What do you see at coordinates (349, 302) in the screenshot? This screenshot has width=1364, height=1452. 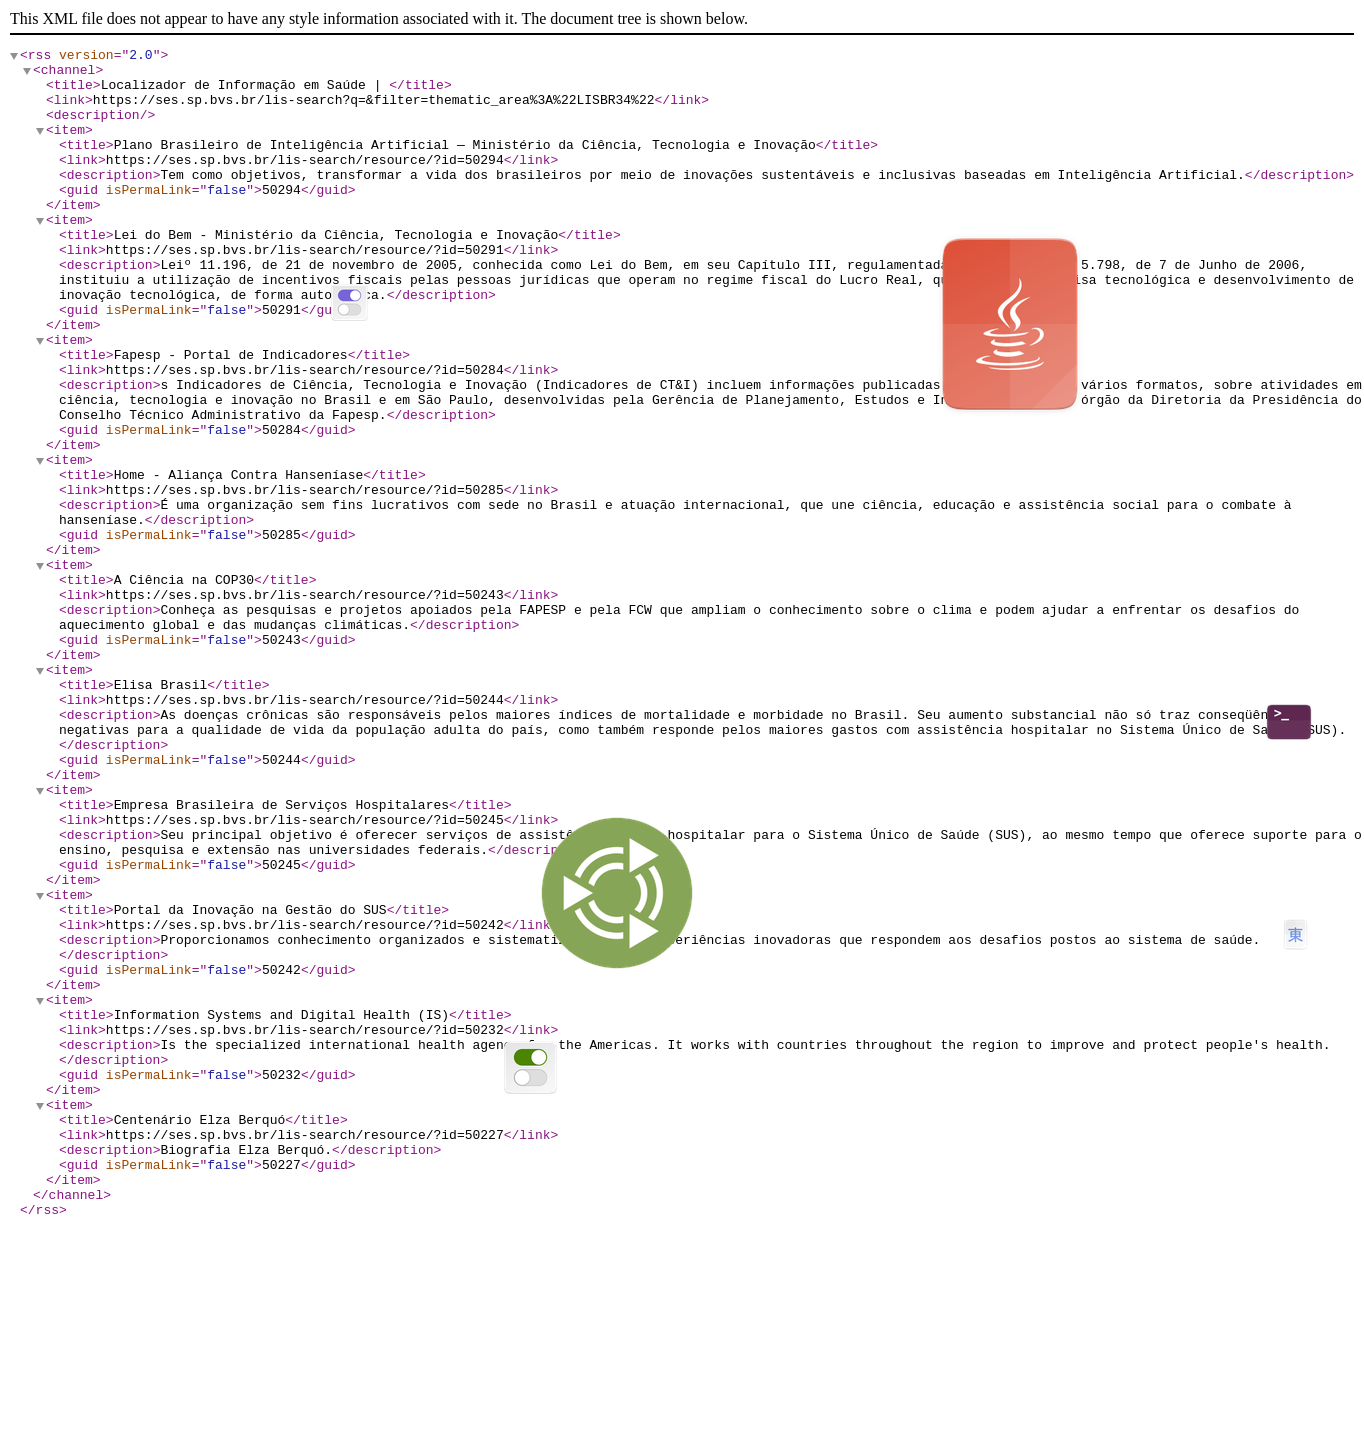 I see `open gnome tweaks to customize desktop settings` at bounding box center [349, 302].